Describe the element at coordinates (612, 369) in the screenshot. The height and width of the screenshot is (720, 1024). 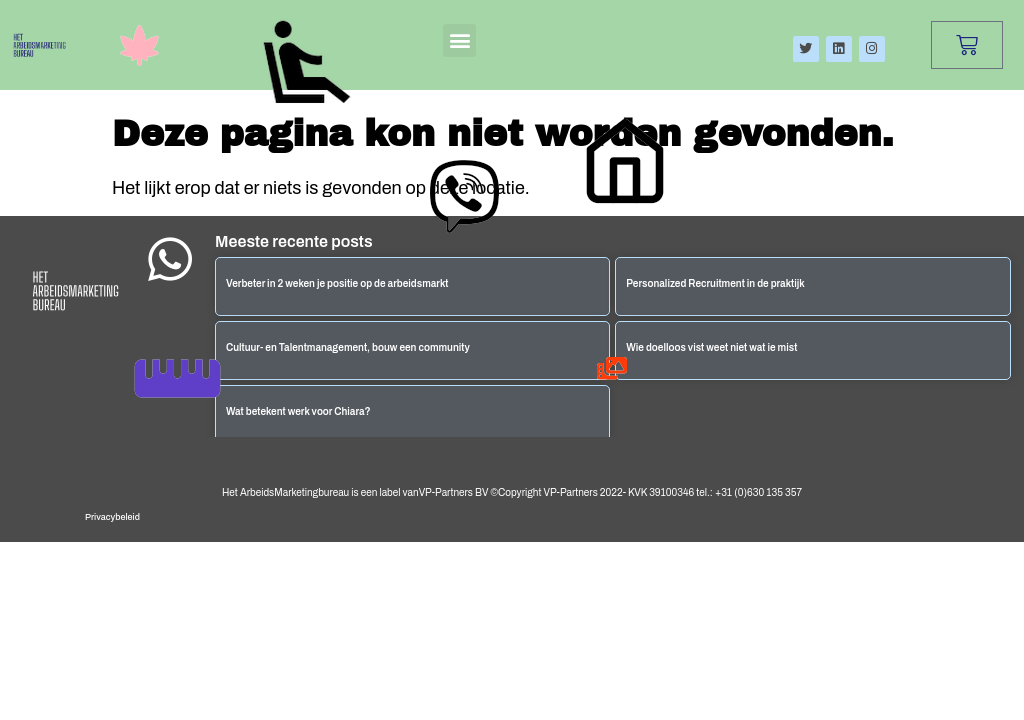
I see `access photo and video gallery` at that location.